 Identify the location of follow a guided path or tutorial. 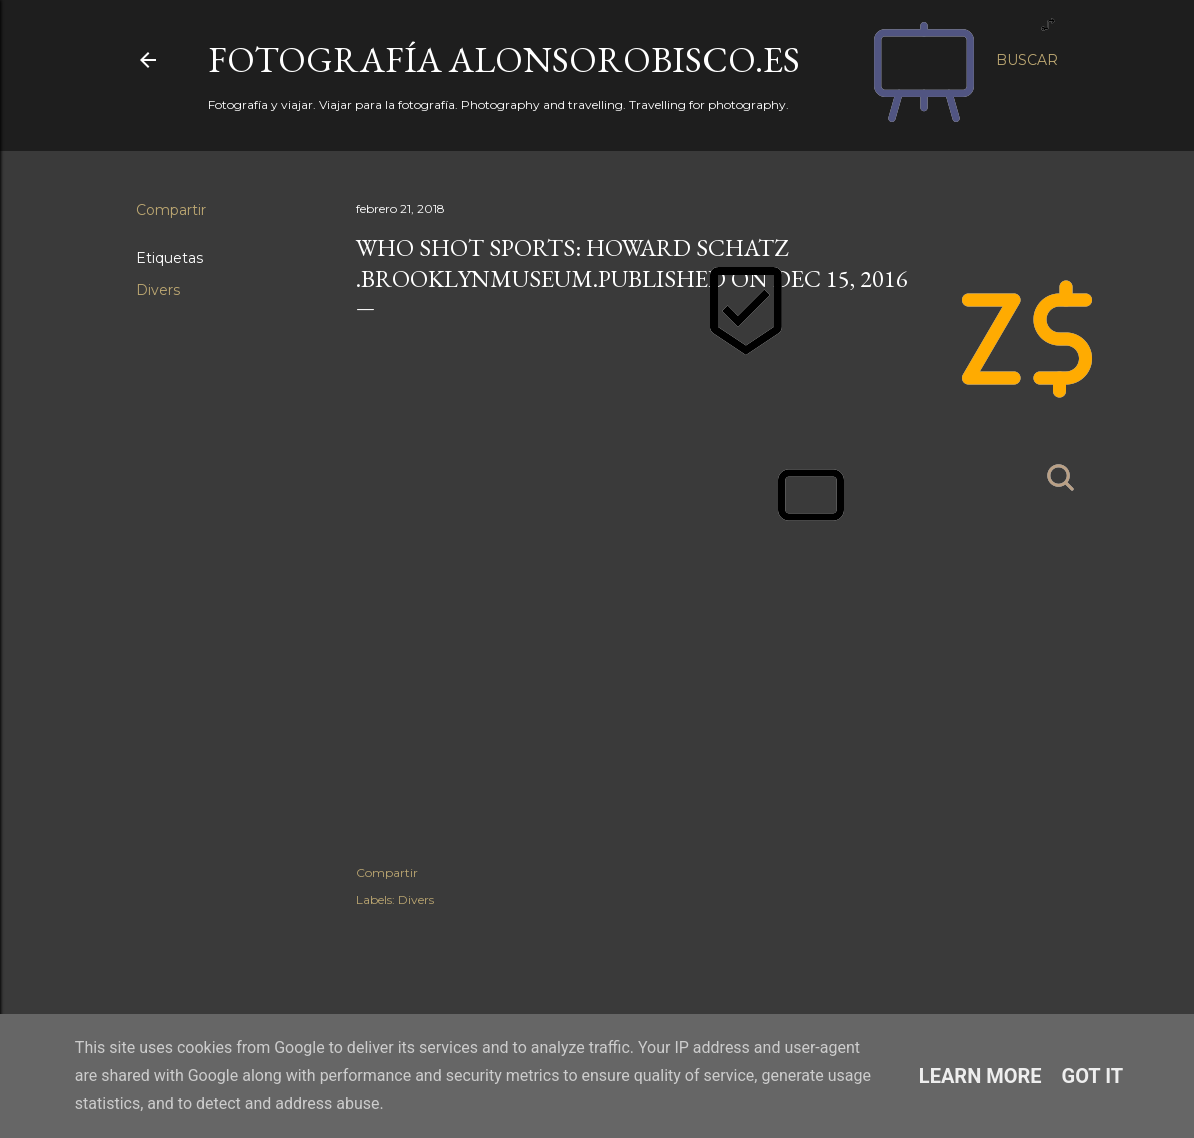
(1048, 24).